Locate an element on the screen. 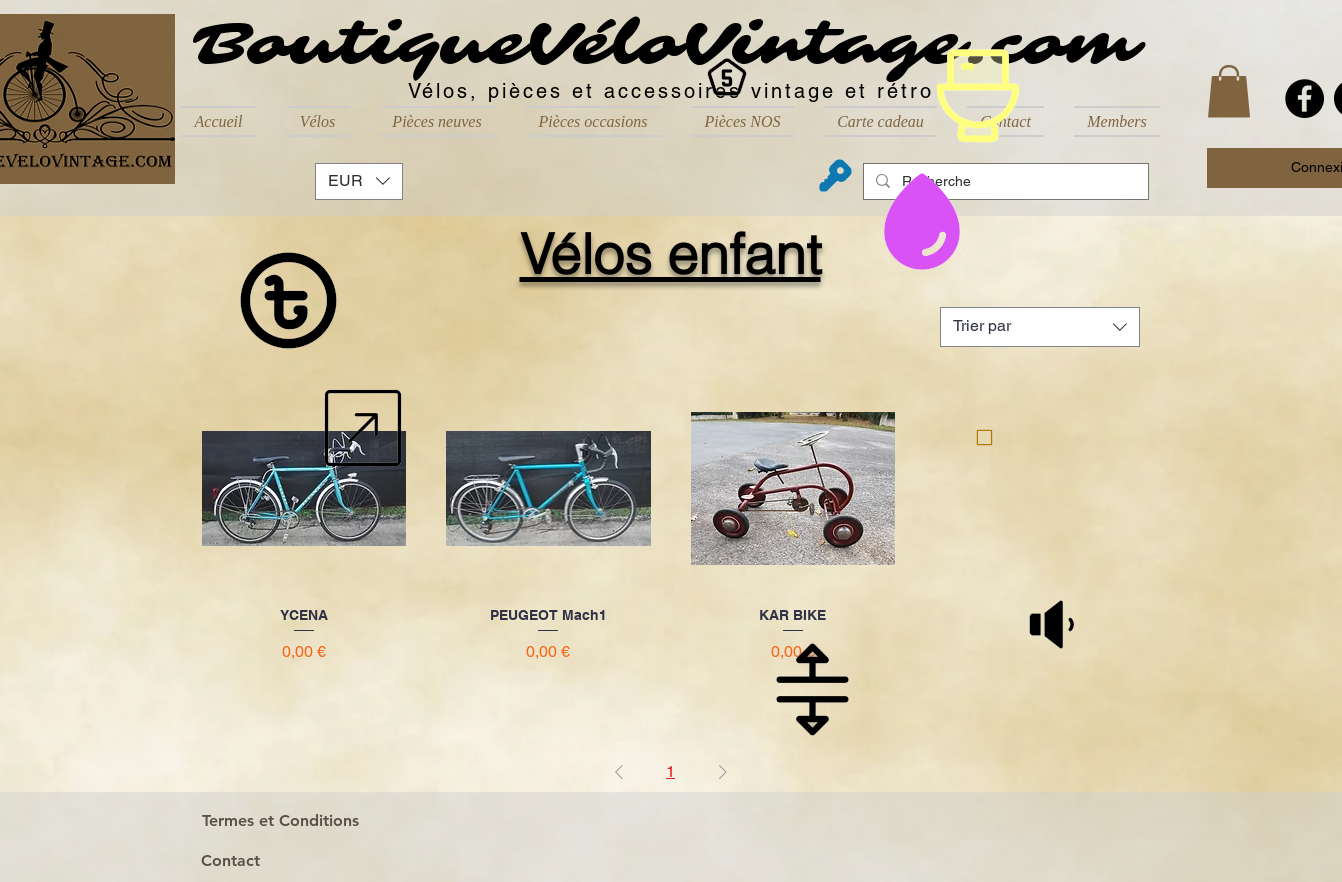  indicates restroom or bathroom location is located at coordinates (978, 94).